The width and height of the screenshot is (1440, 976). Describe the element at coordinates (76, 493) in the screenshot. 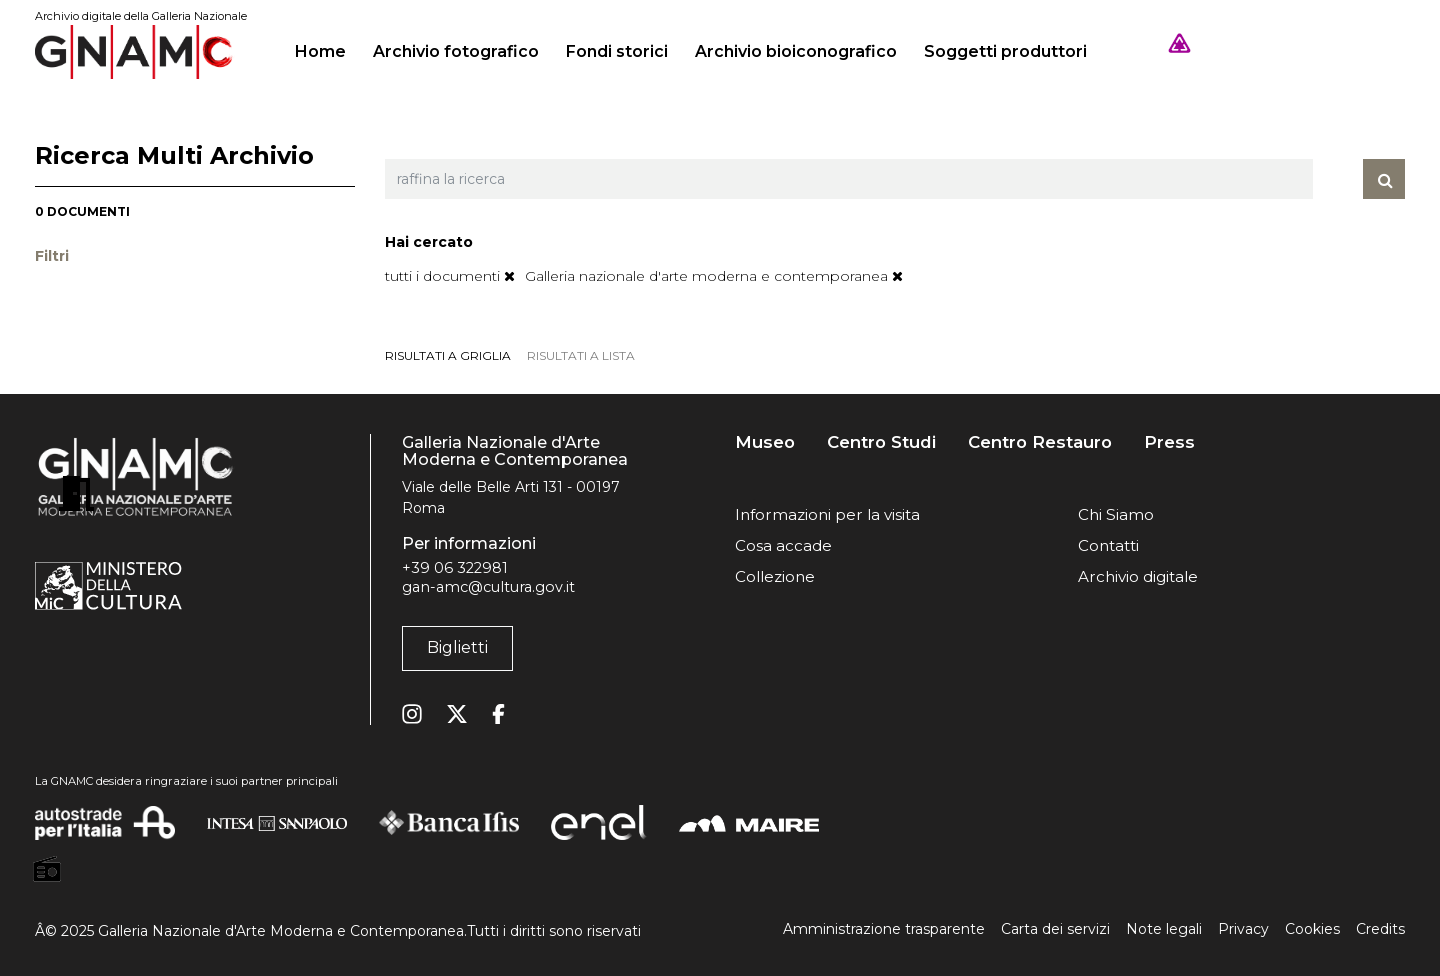

I see `access meeting room booking` at that location.